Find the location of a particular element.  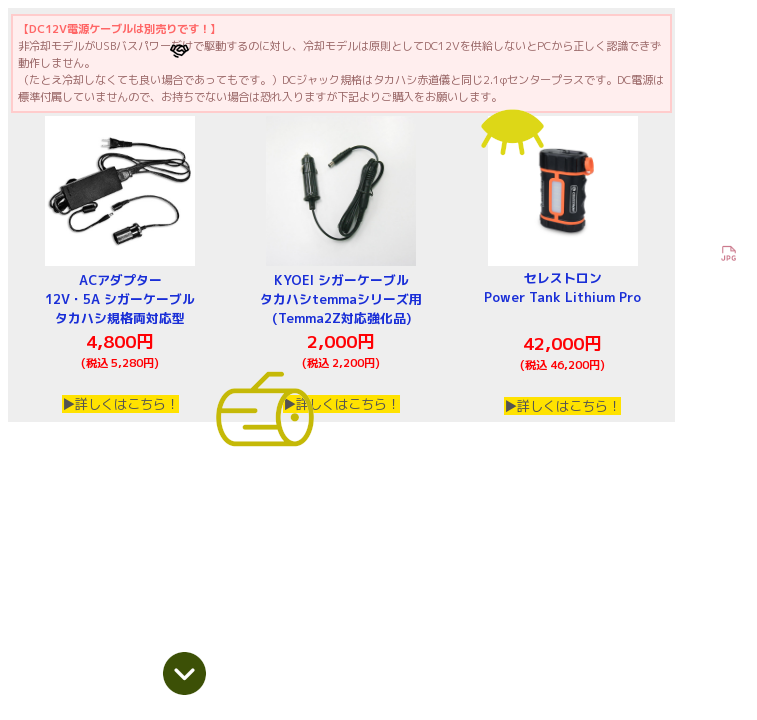

expand dropdown menu or section is located at coordinates (184, 673).